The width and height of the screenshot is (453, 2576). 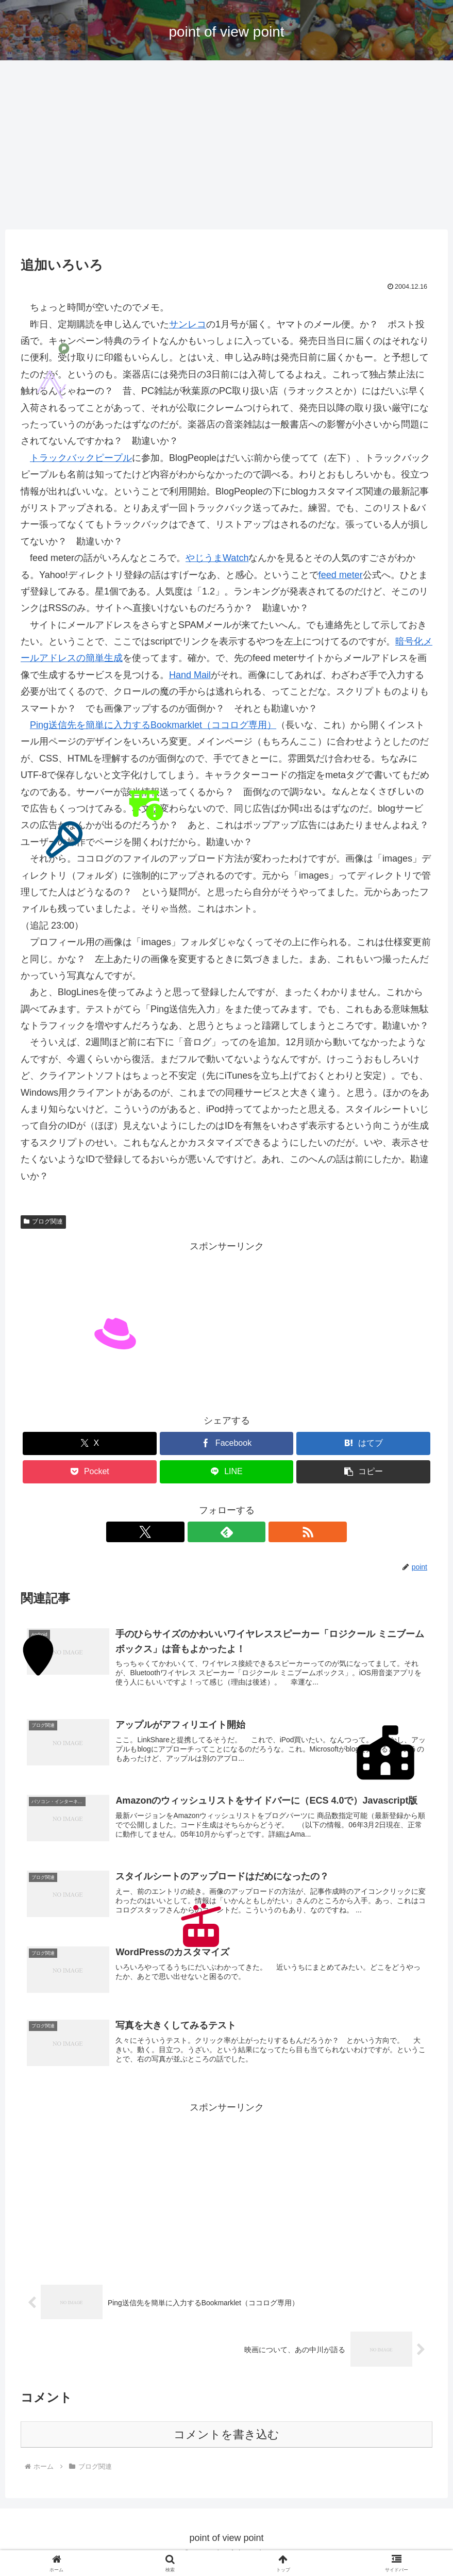 I want to click on think peaks brand logo, so click(x=52, y=384).